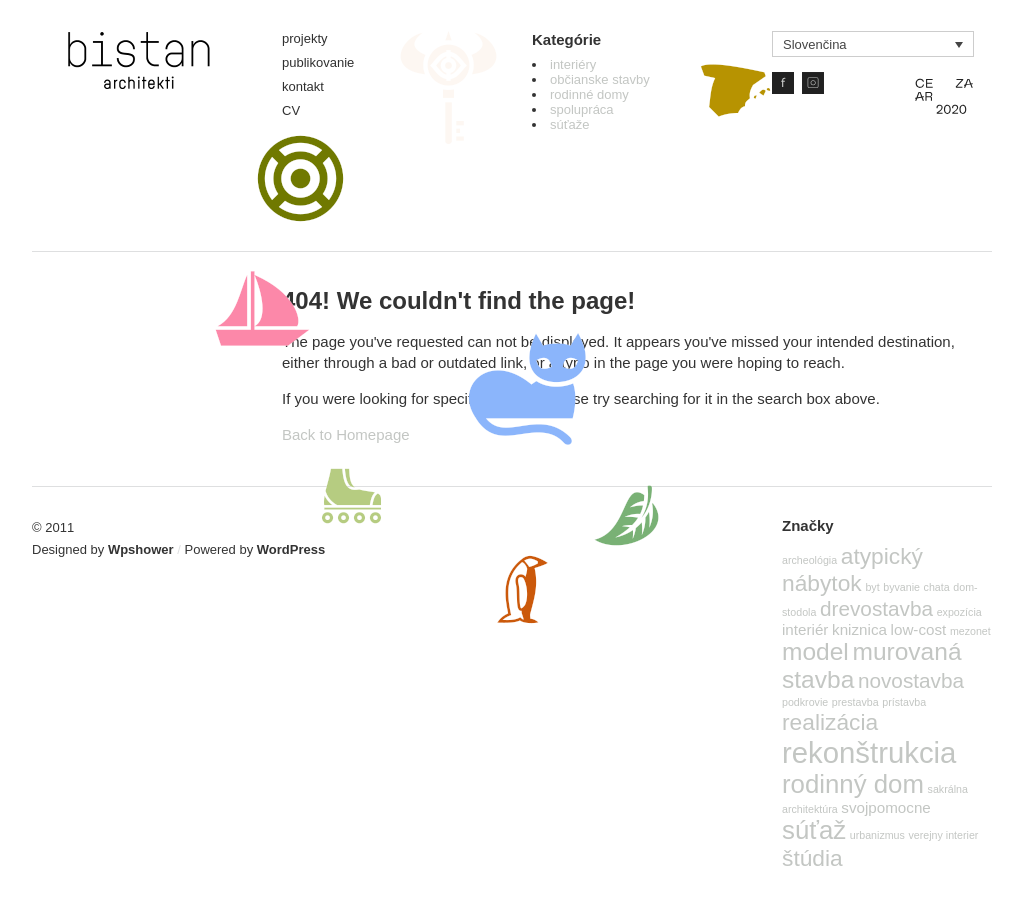  What do you see at coordinates (626, 517) in the screenshot?
I see `indicates autumn or seasonal theme` at bounding box center [626, 517].